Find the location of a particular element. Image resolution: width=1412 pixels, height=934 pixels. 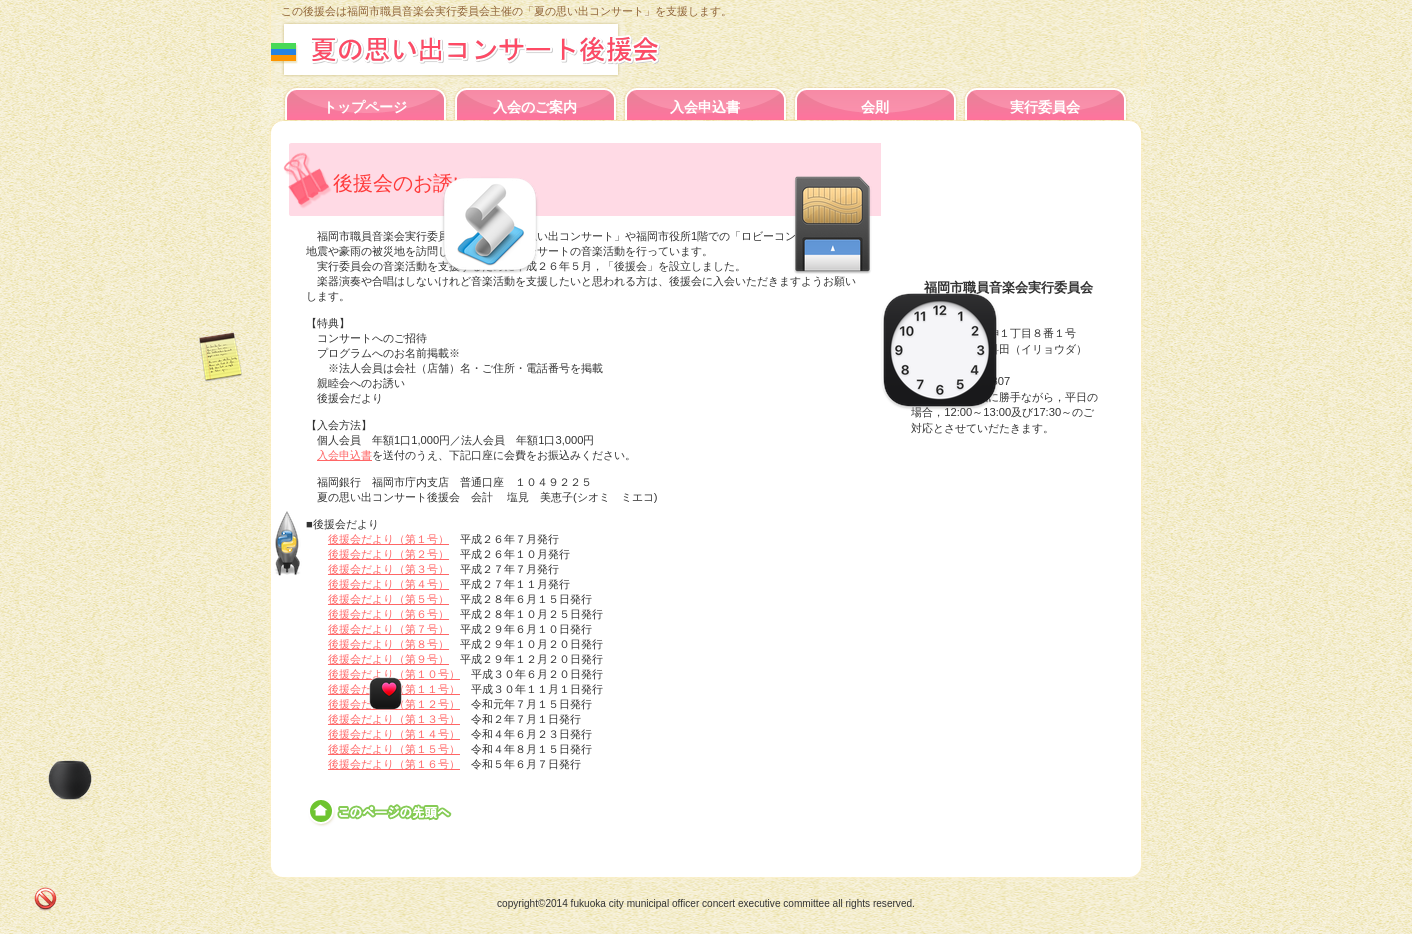

open notes application is located at coordinates (220, 356).